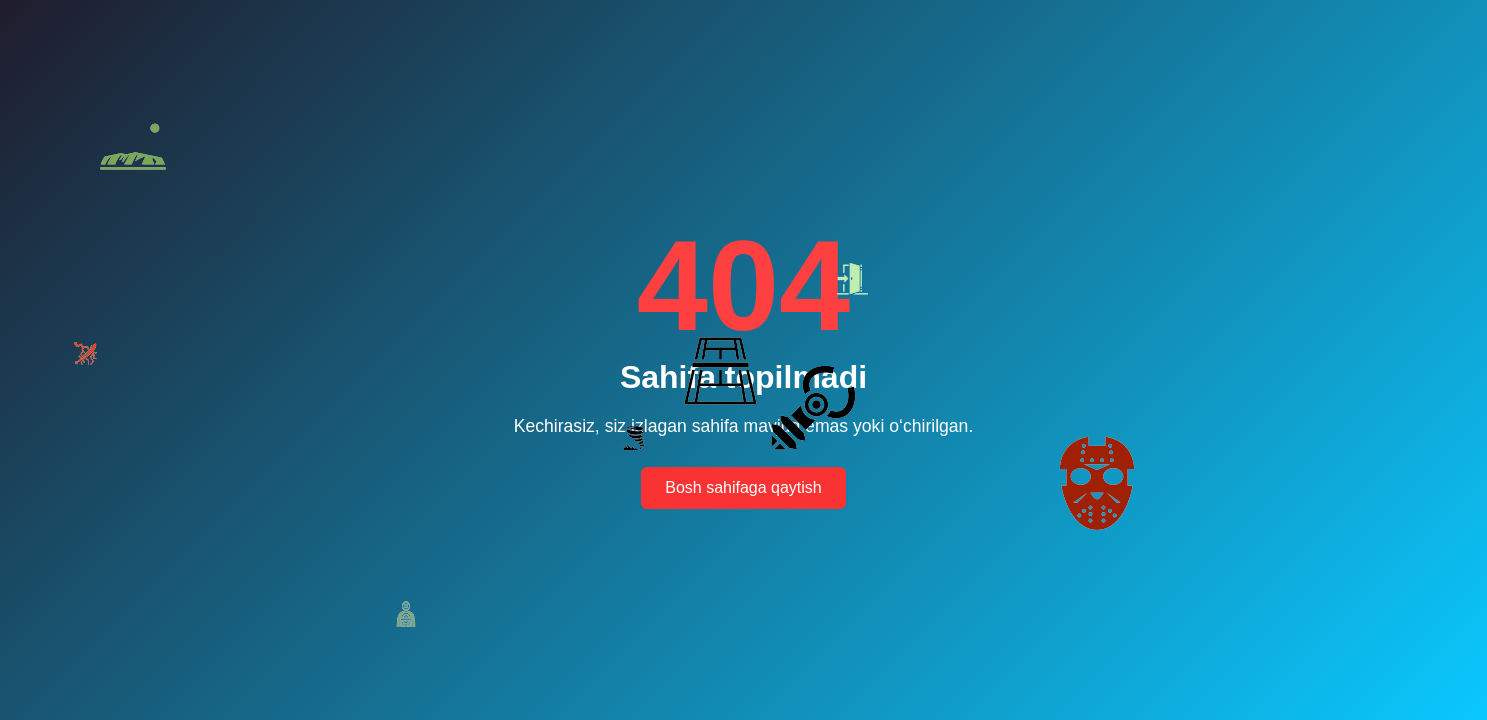 Image resolution: width=1487 pixels, height=720 pixels. What do you see at coordinates (816, 404) in the screenshot?
I see `activate robotic arm or grabber tool` at bounding box center [816, 404].